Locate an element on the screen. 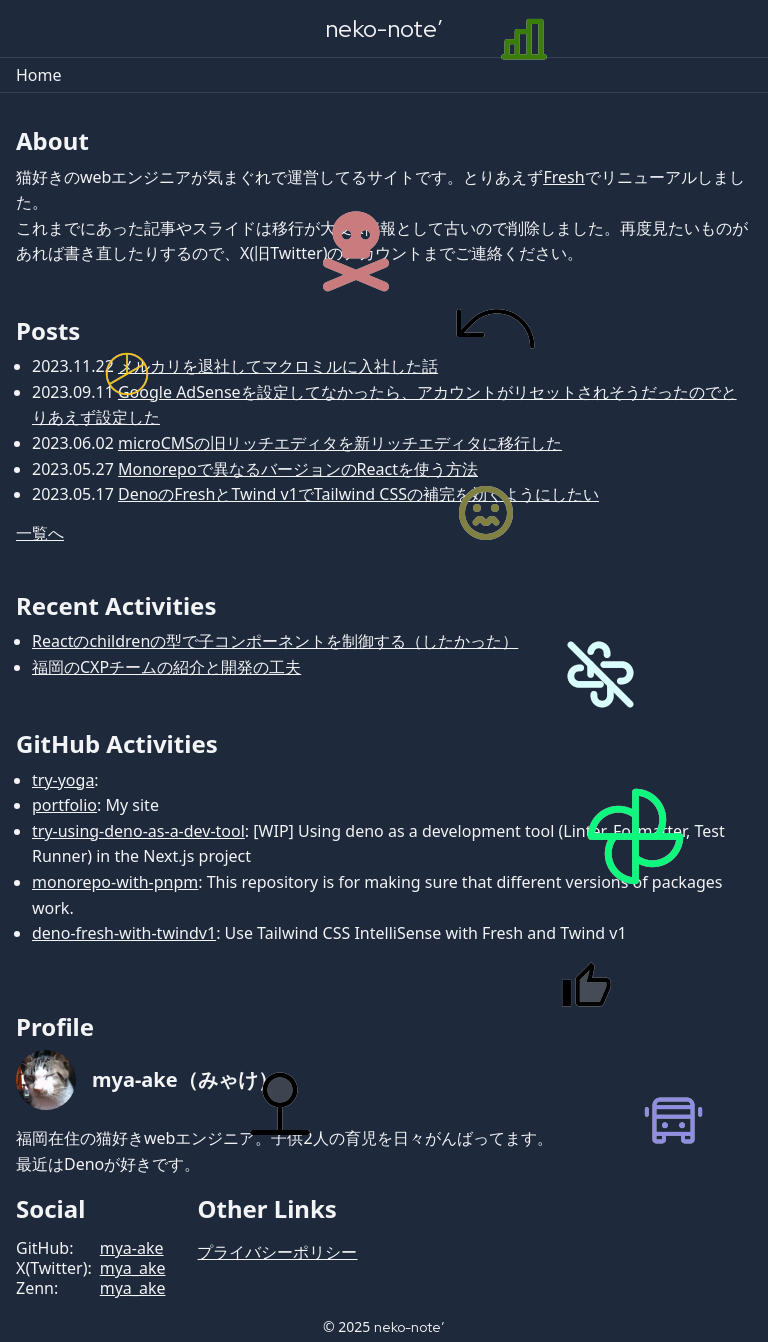 This screenshot has height=1342, width=768. indicates dangerous or hazardous content is located at coordinates (356, 249).